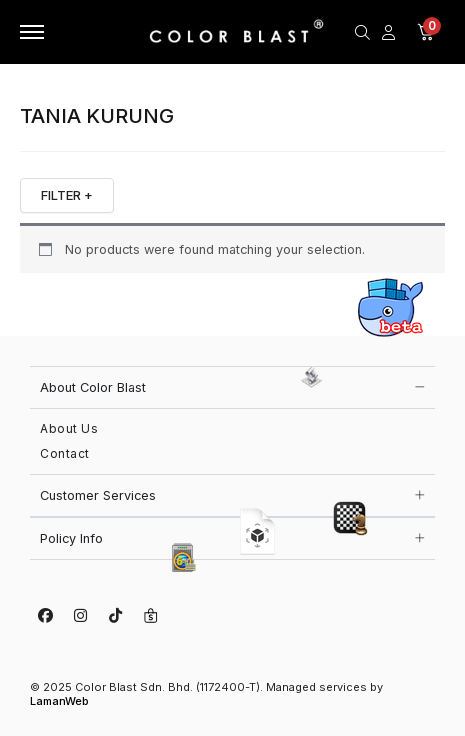 The width and height of the screenshot is (465, 736). I want to click on launch Docker container platform, so click(390, 307).